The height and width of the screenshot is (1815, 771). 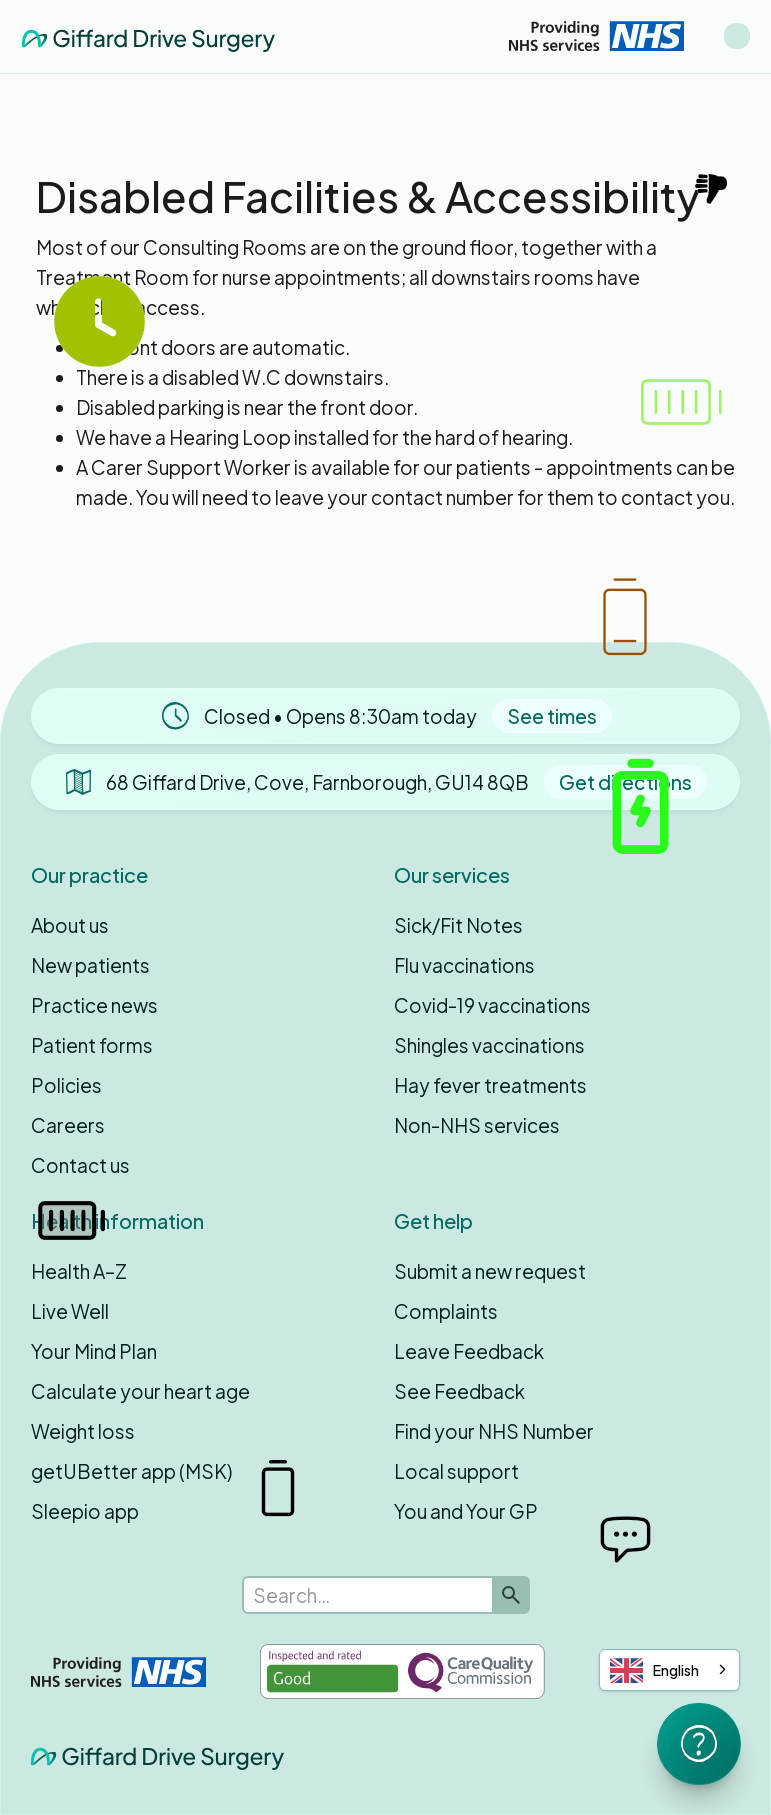 I want to click on indicates full battery charge, so click(x=70, y=1220).